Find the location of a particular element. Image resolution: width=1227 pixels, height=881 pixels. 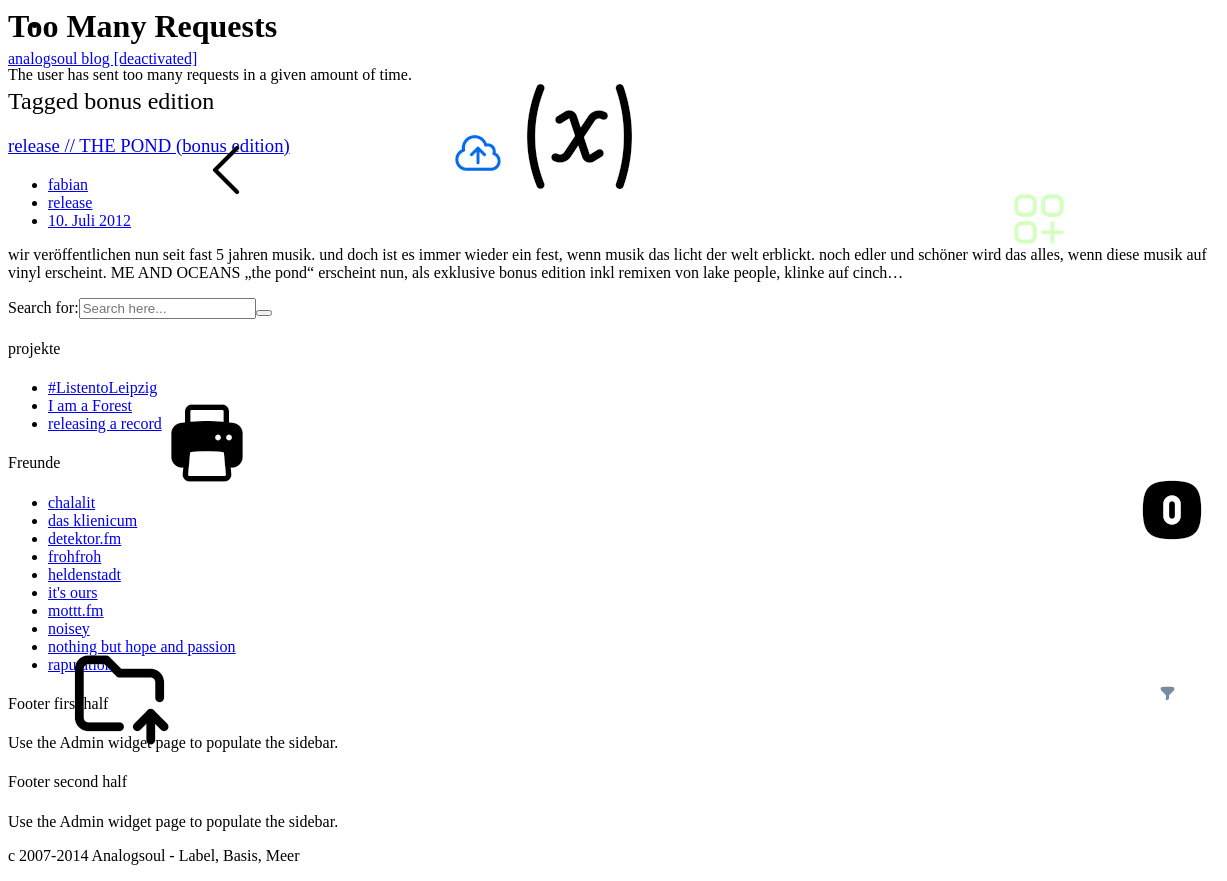

print the current document is located at coordinates (207, 443).